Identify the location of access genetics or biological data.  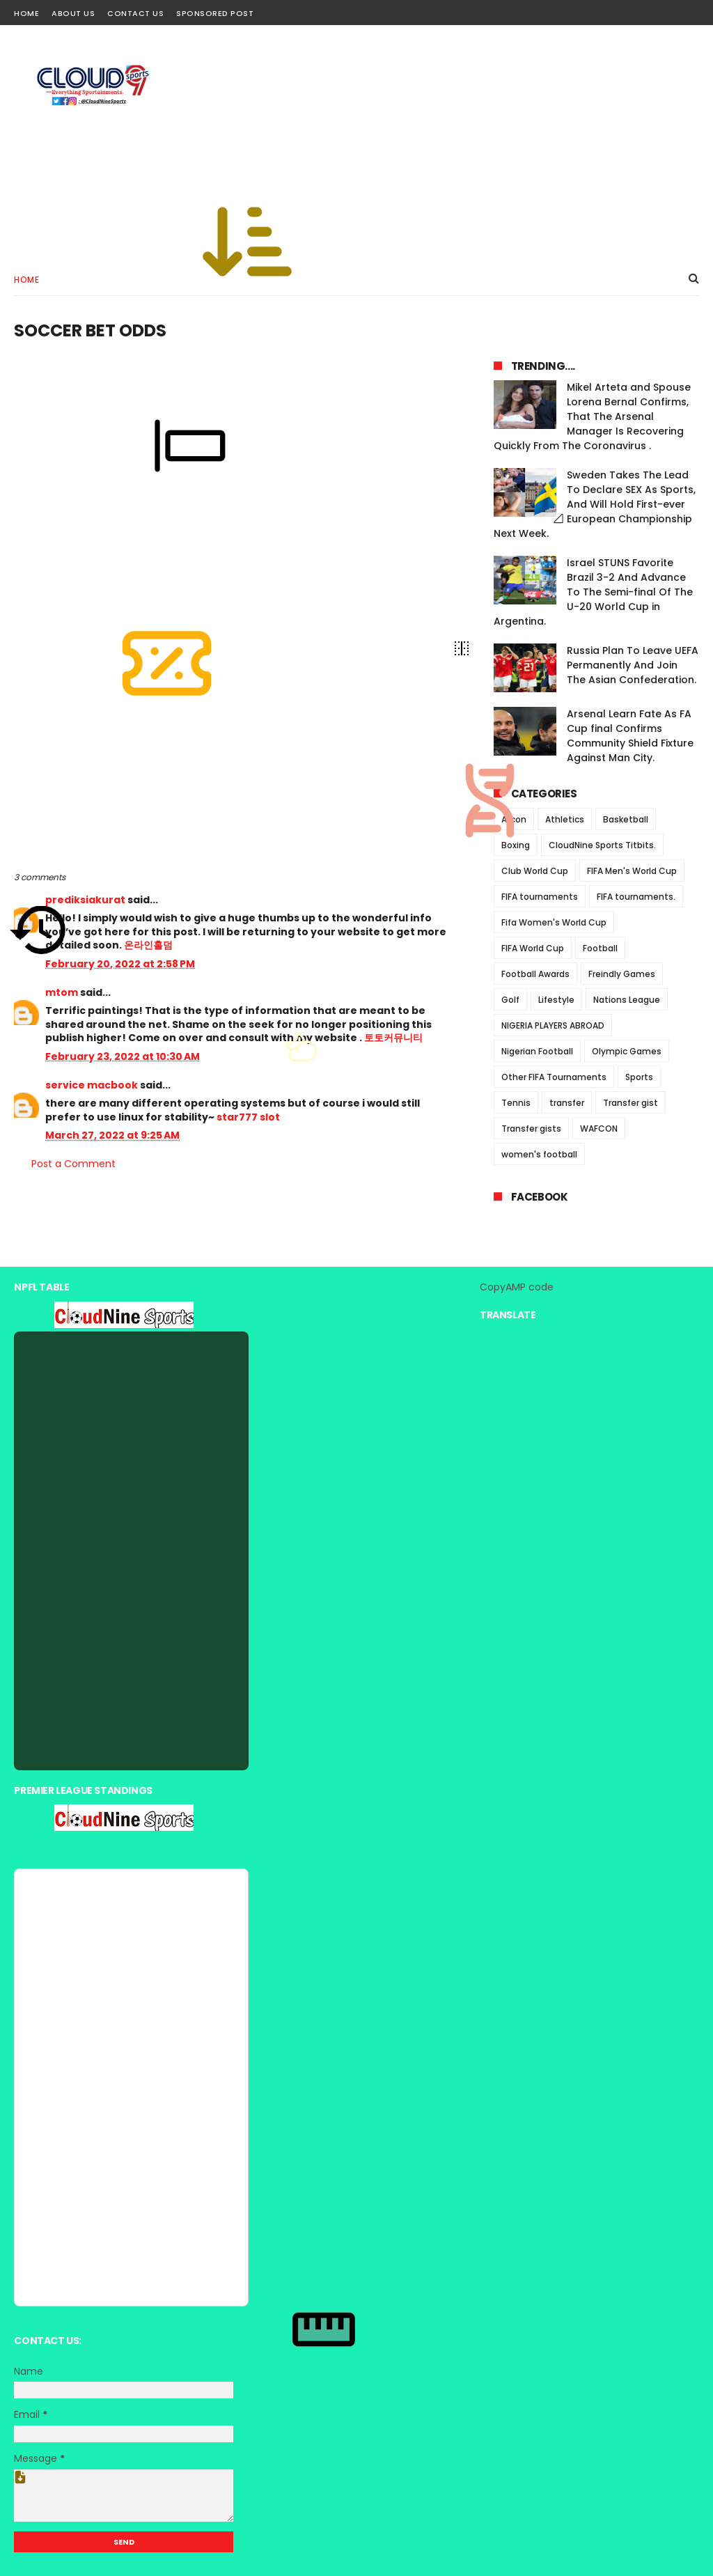
(489, 800).